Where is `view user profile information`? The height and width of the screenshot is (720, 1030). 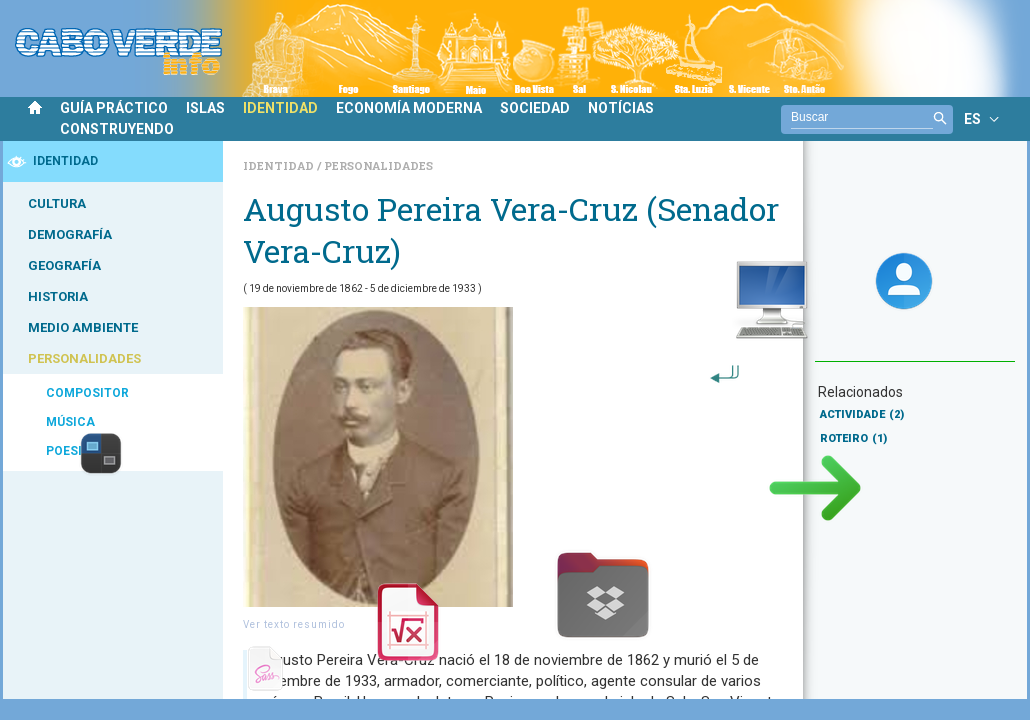
view user profile information is located at coordinates (904, 281).